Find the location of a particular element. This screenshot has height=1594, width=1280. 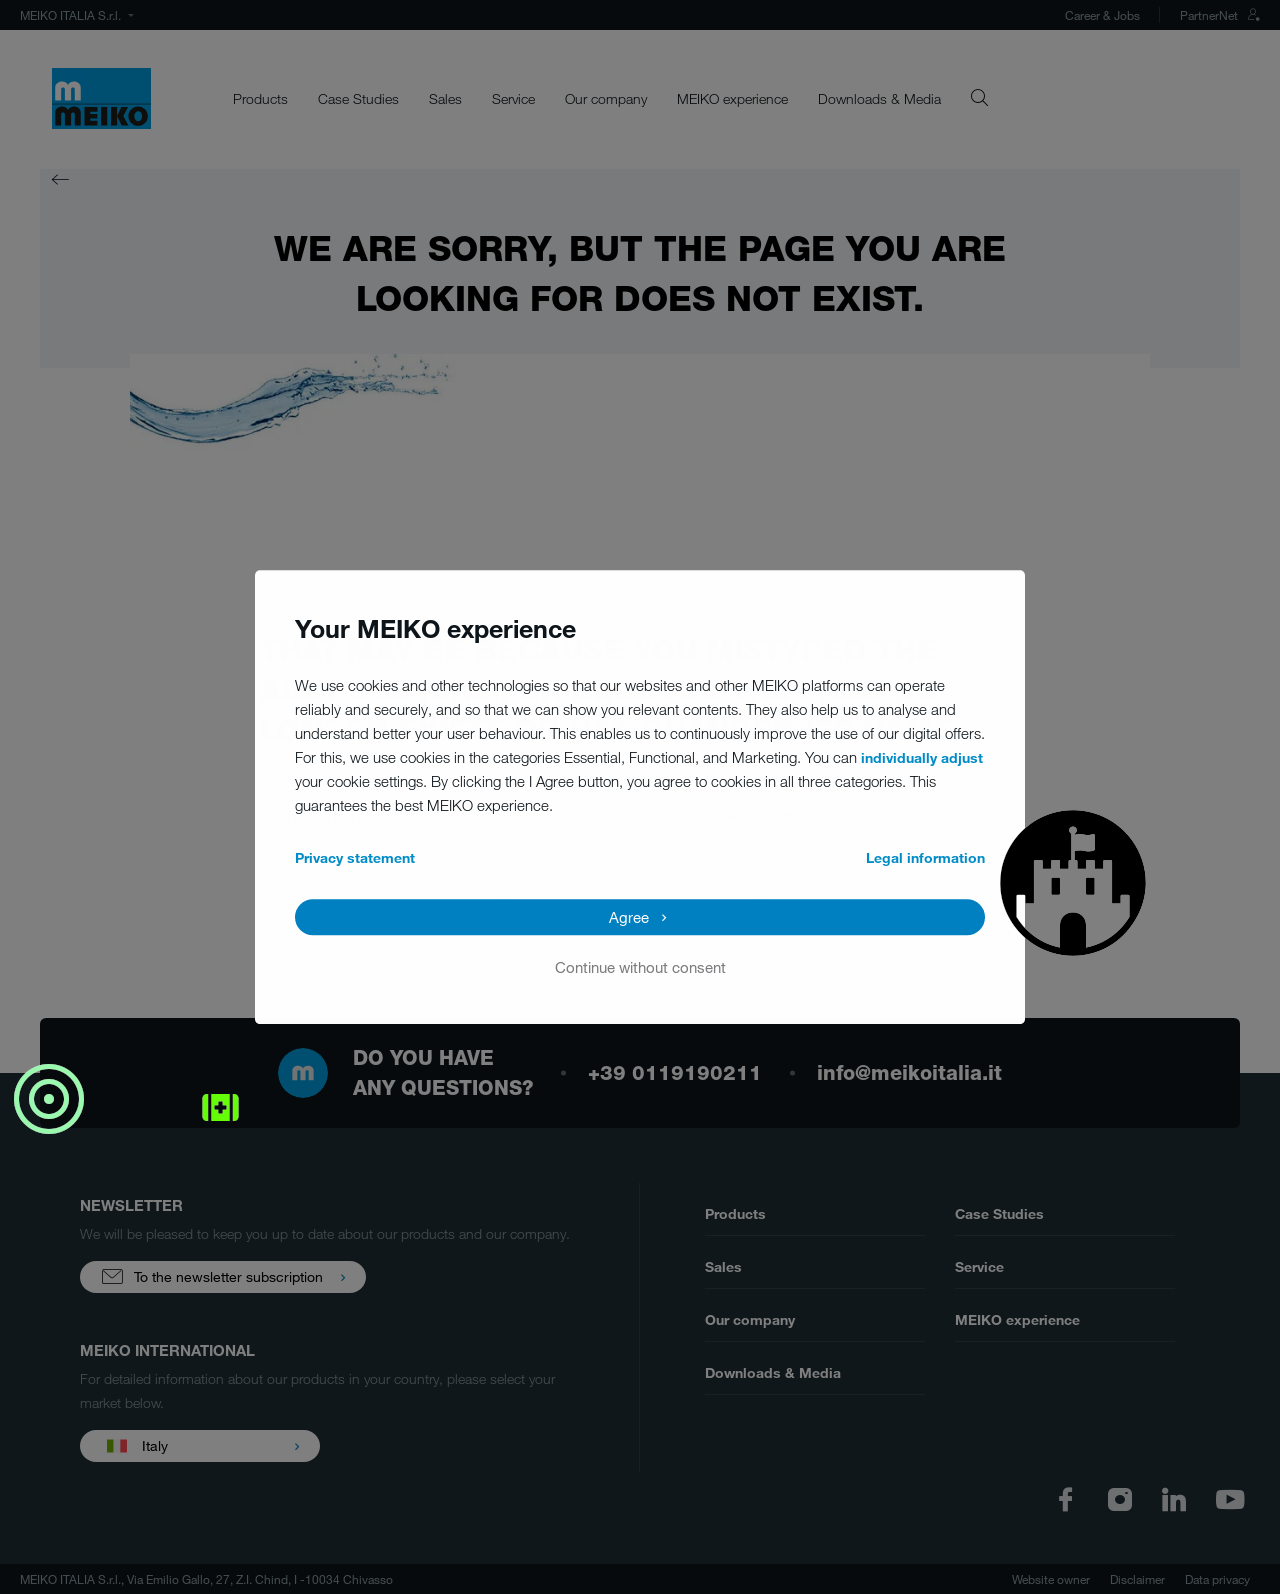

set a target or goal is located at coordinates (49, 1099).